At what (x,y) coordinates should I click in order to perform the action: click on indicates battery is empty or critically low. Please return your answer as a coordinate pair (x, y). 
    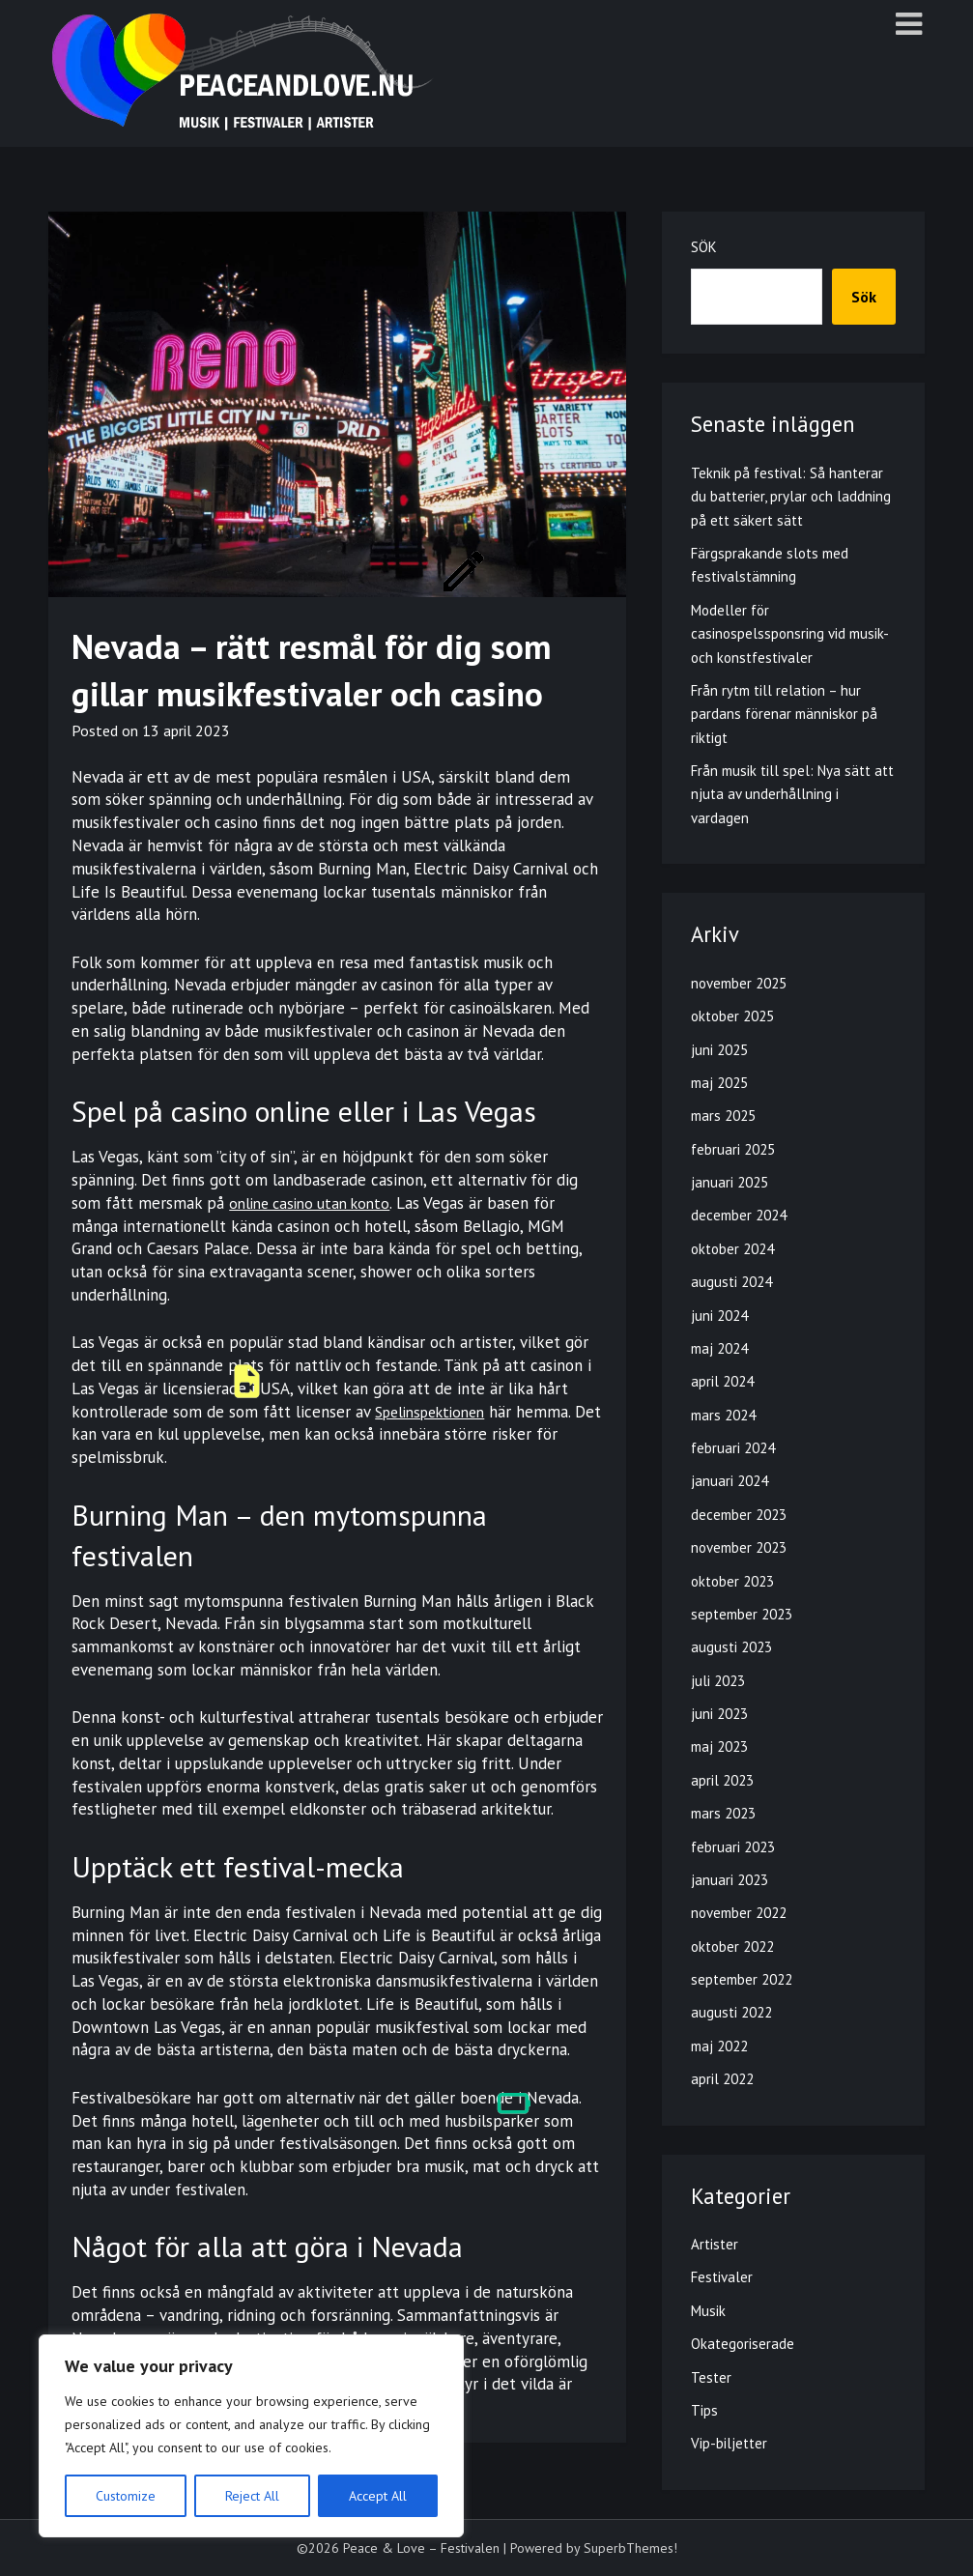
    Looking at the image, I should click on (513, 2102).